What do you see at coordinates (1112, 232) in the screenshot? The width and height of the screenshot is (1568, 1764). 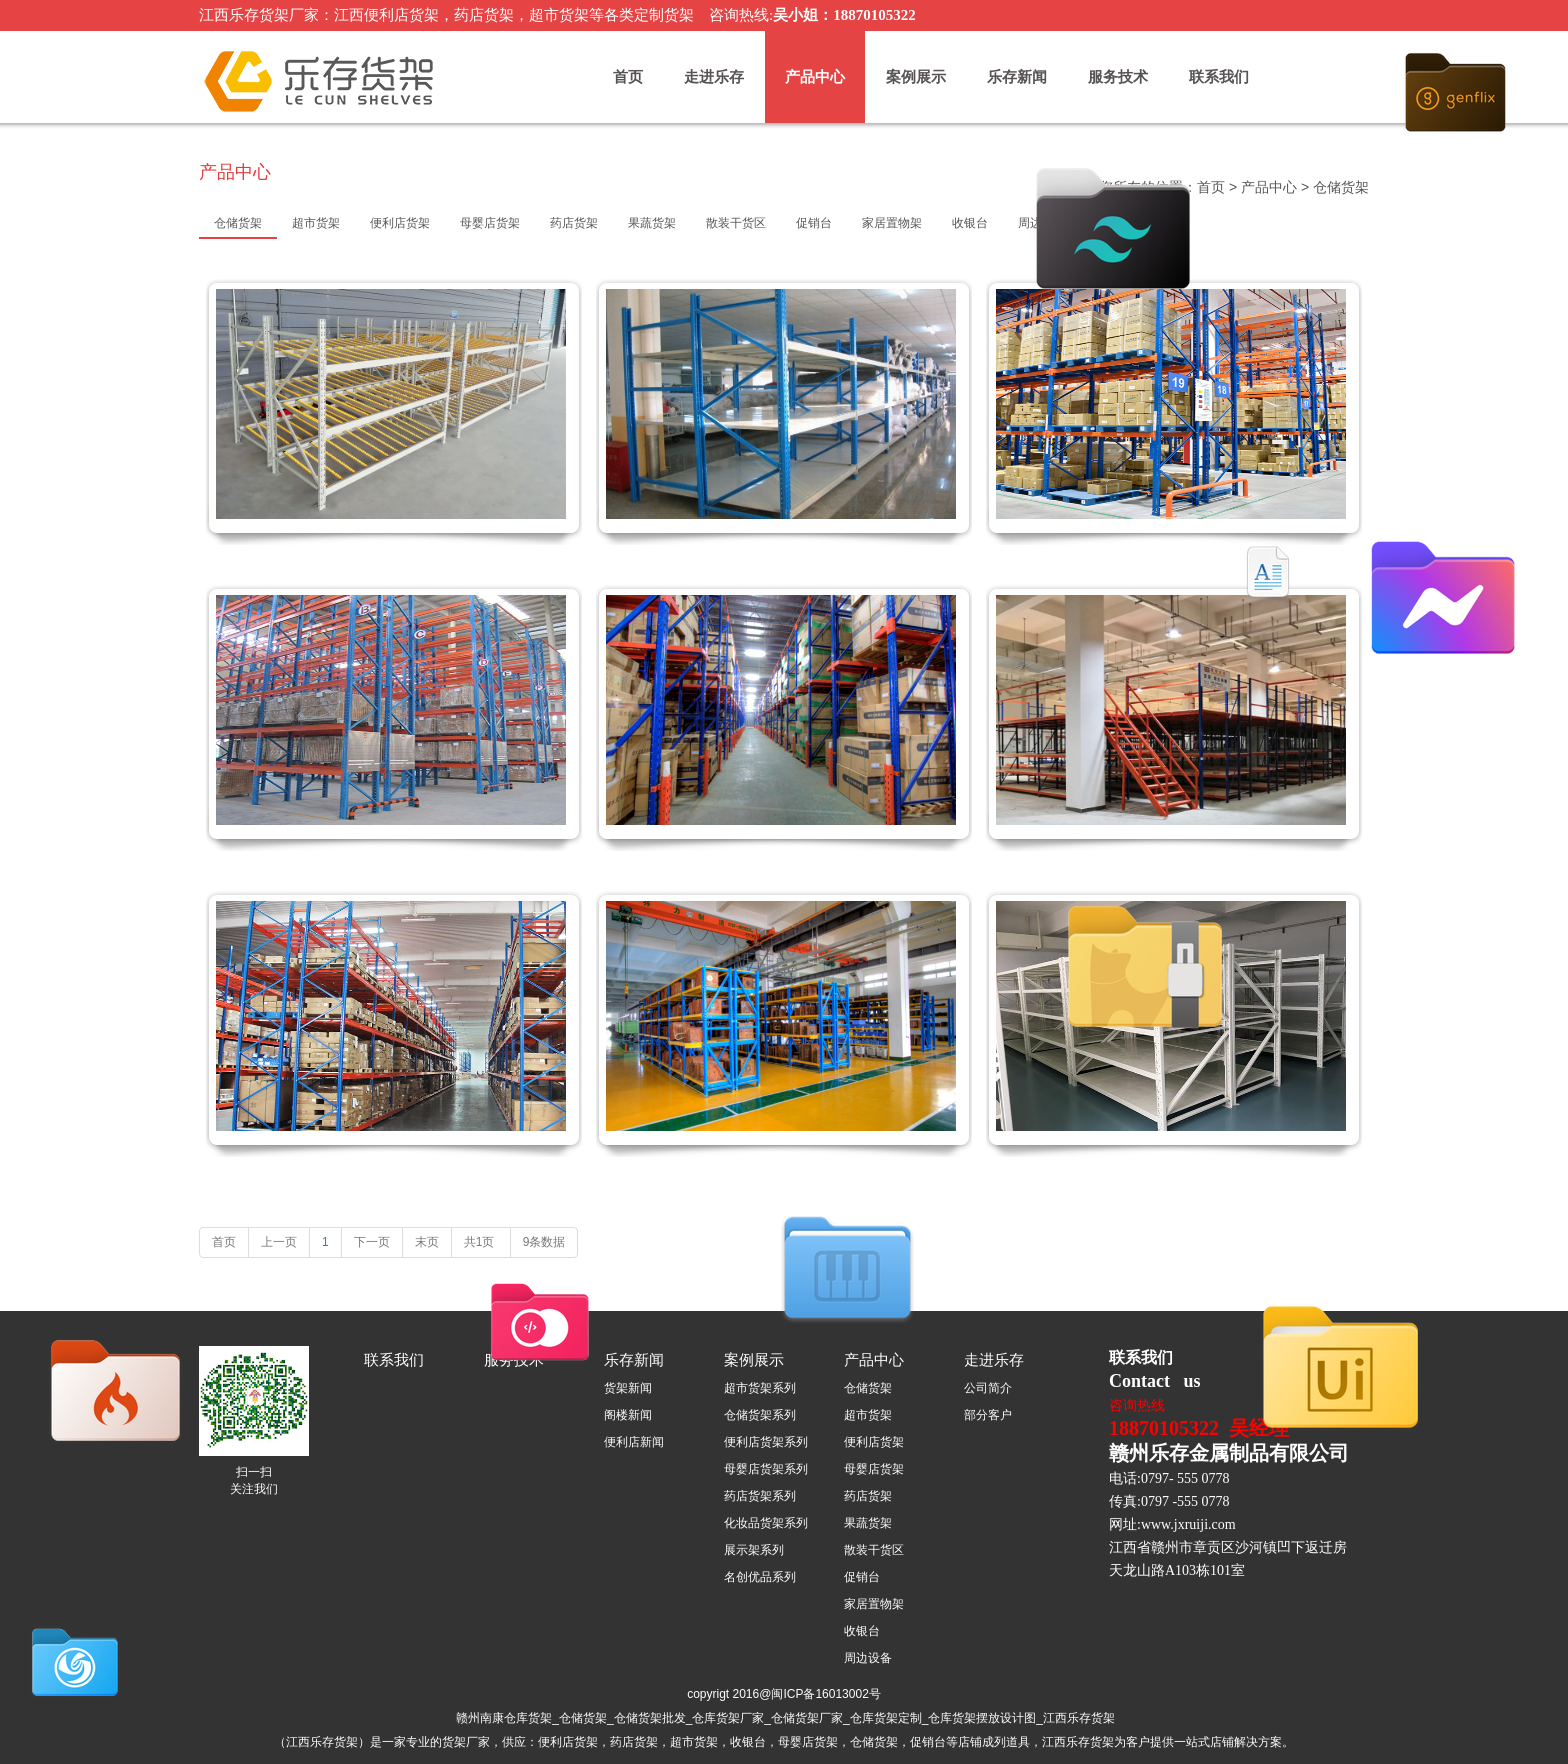 I see `folder containing tailwind css files` at bounding box center [1112, 232].